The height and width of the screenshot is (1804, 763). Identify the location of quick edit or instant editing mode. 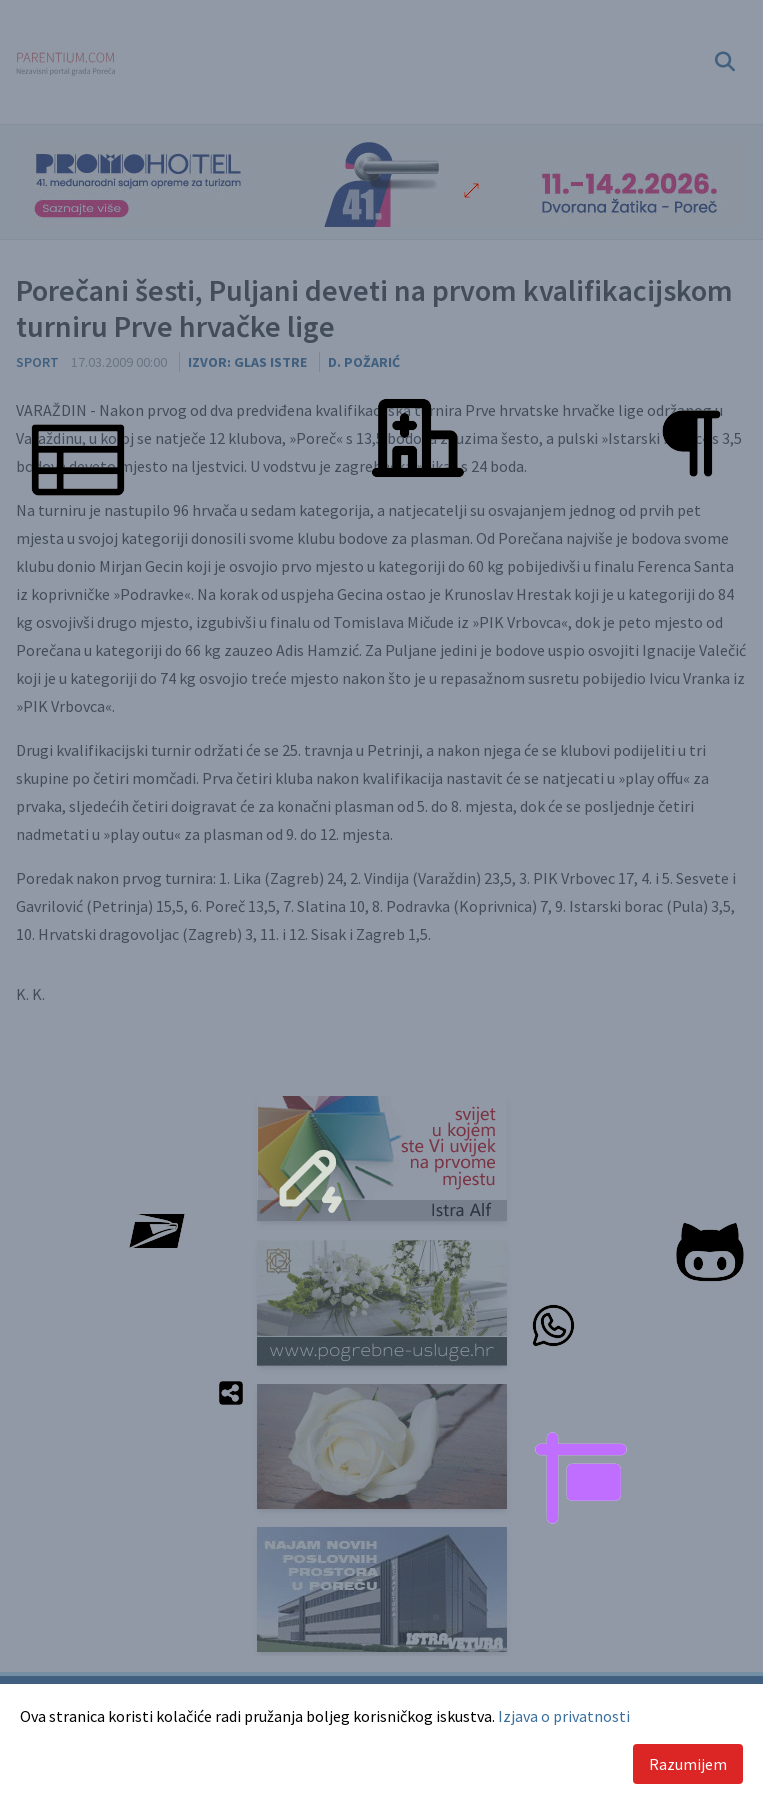
(309, 1177).